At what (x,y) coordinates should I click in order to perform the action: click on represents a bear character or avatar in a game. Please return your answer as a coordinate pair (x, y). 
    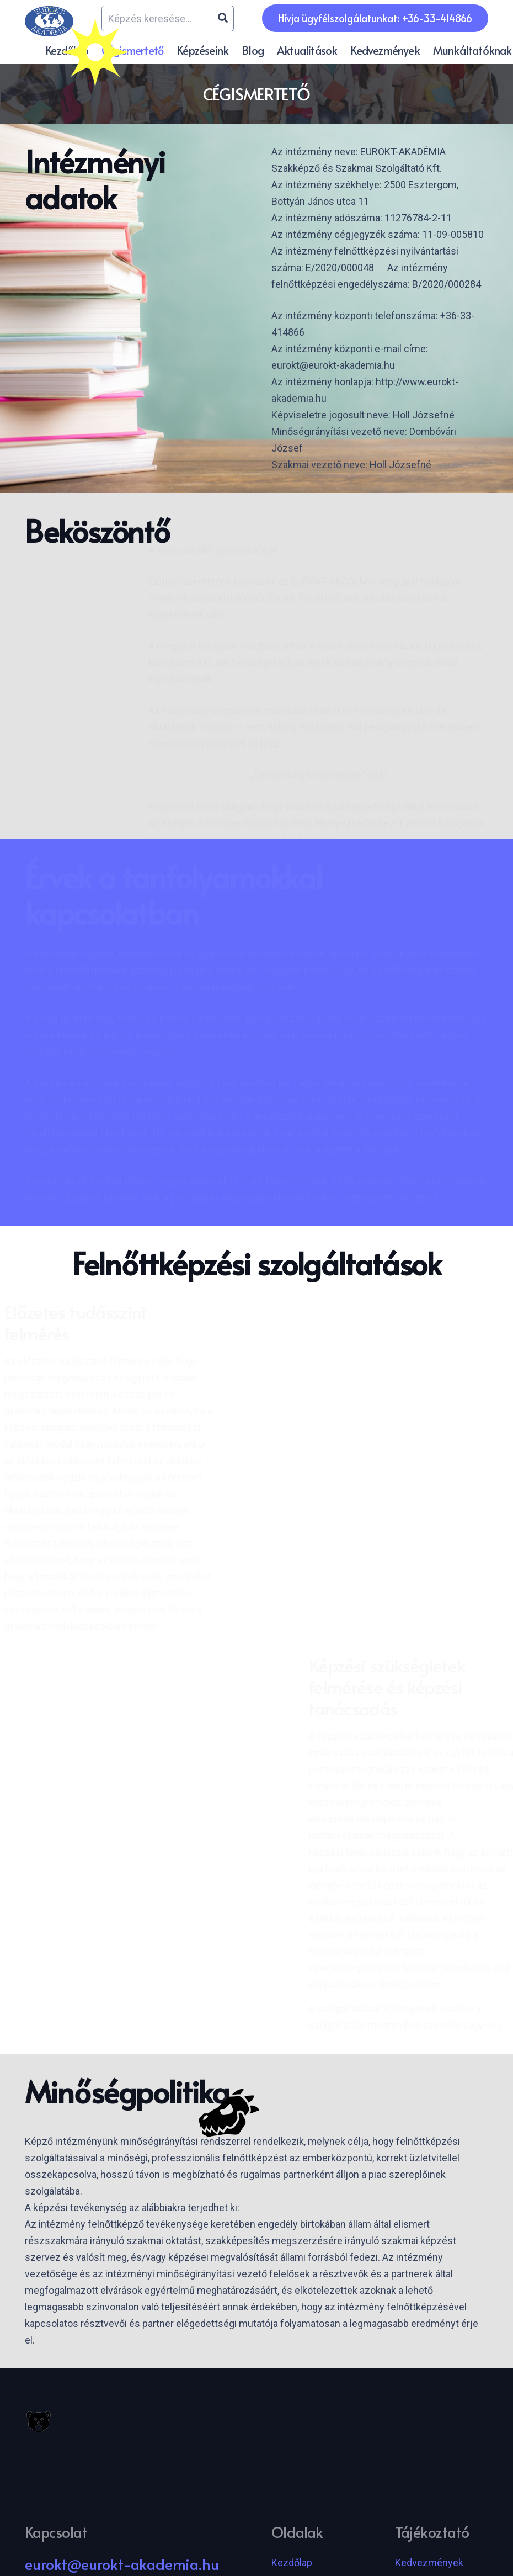
    Looking at the image, I should click on (39, 2422).